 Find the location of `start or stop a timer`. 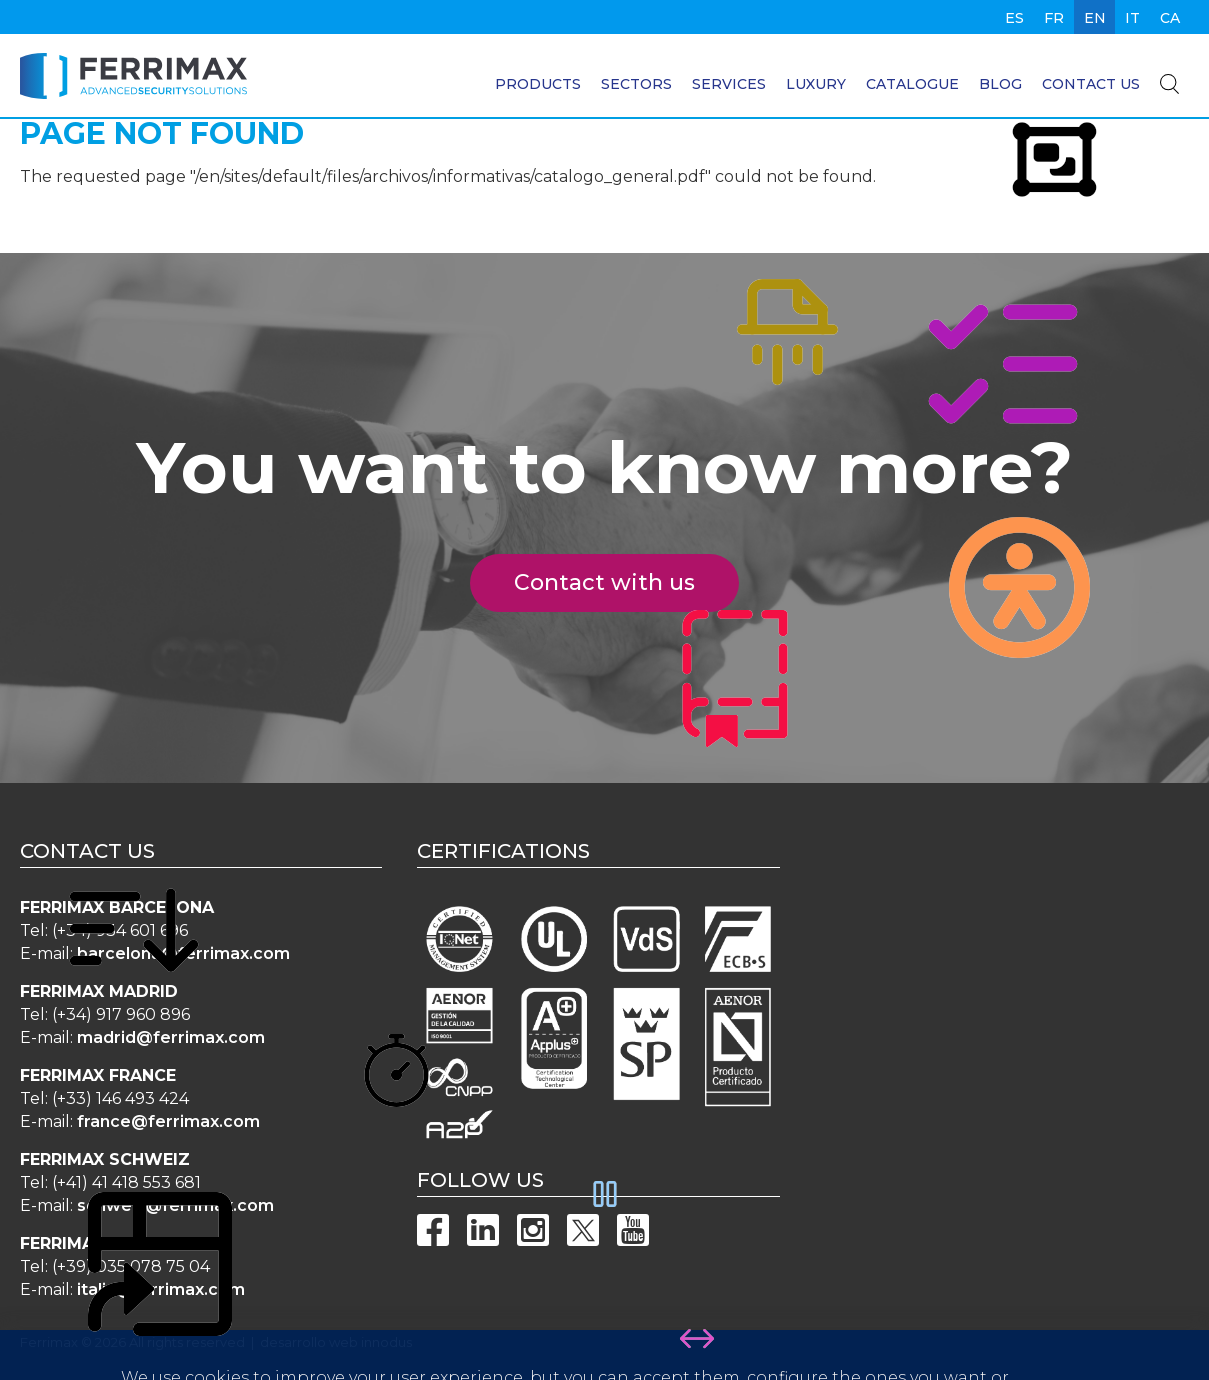

start or stop a timer is located at coordinates (396, 1072).